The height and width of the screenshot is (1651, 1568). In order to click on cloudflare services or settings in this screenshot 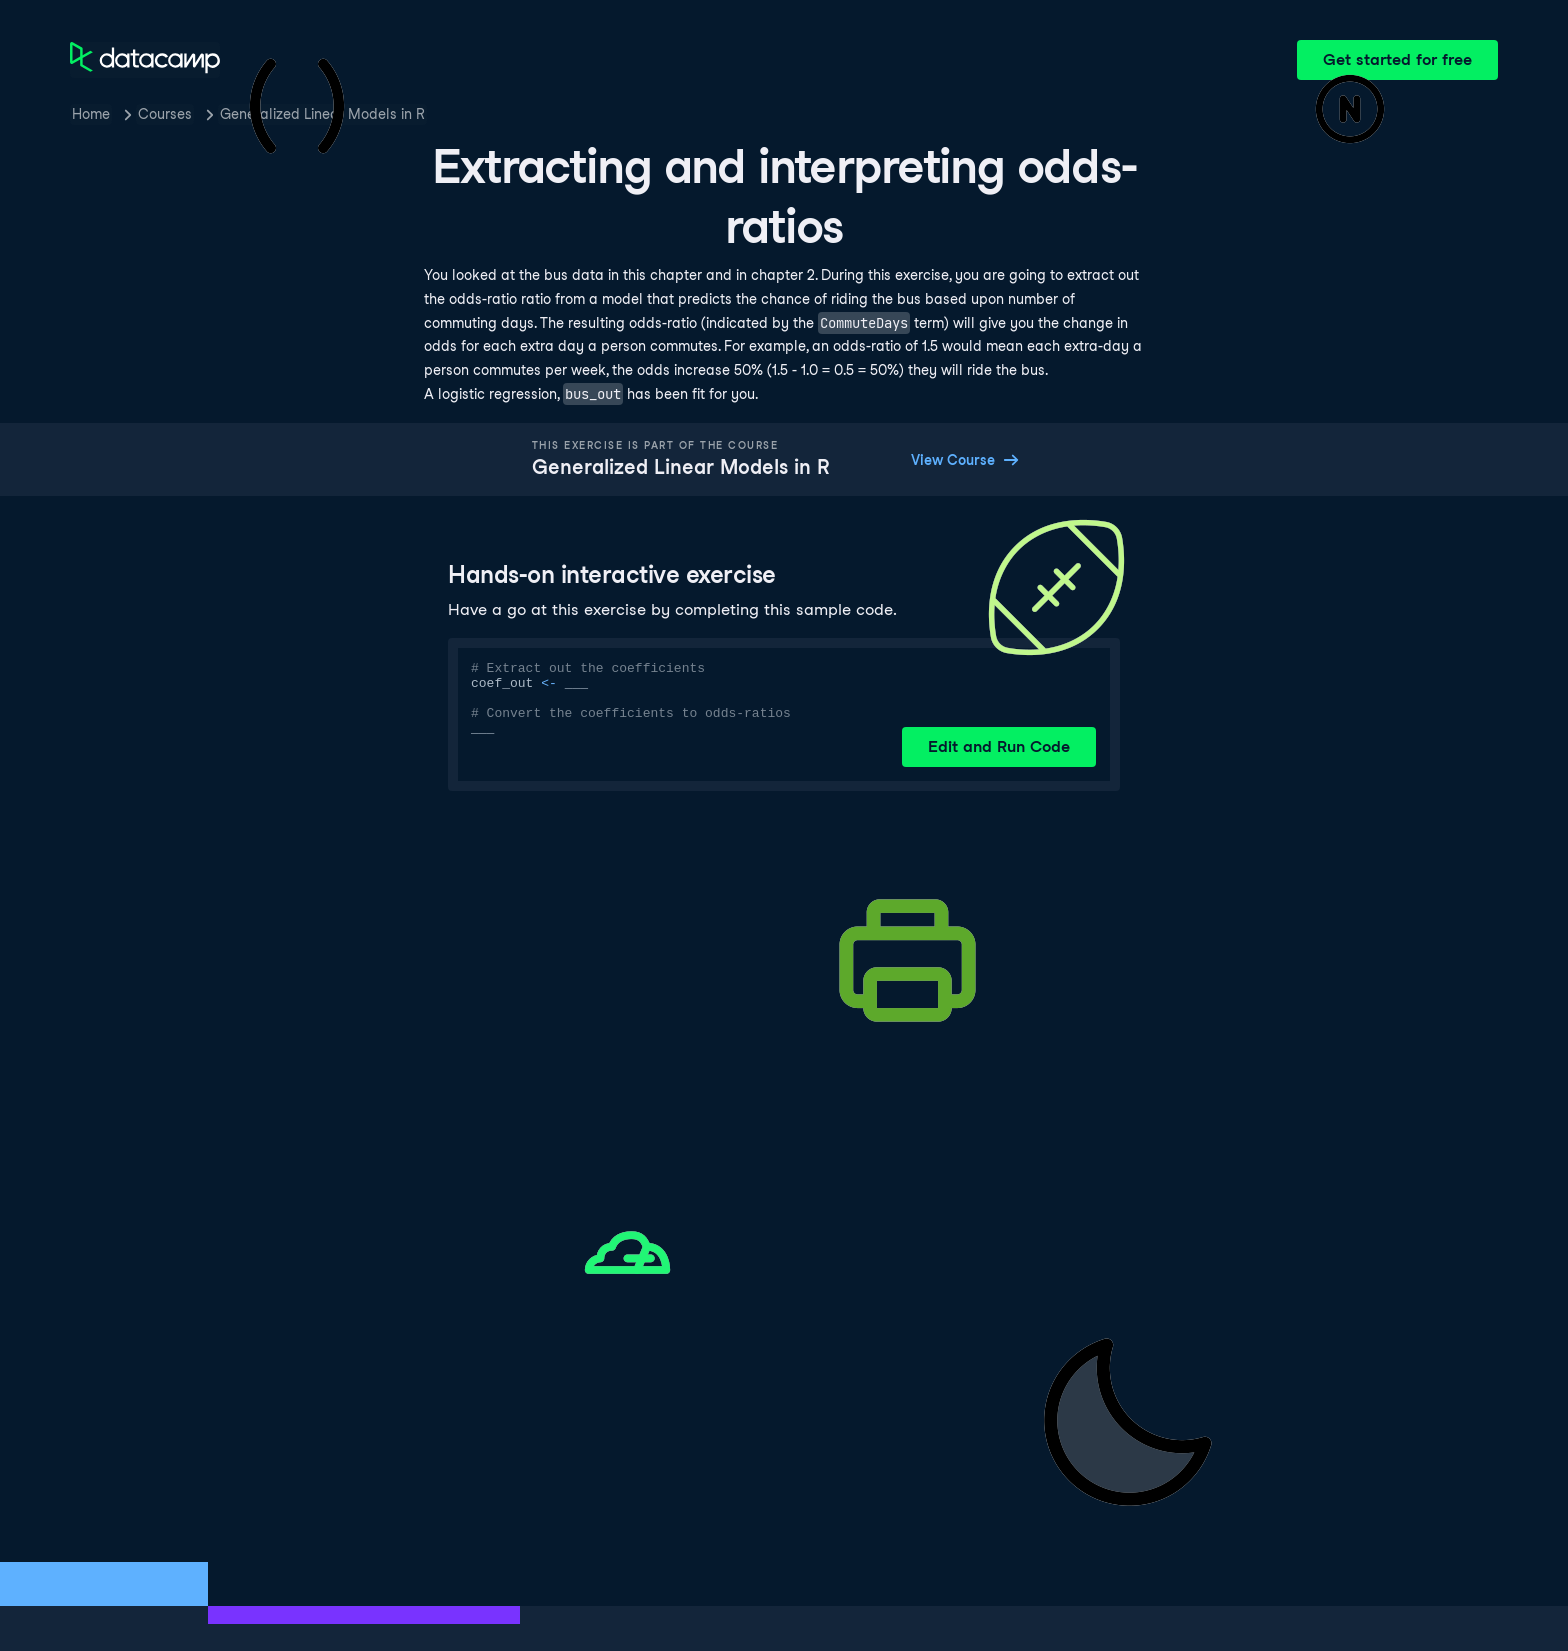, I will do `click(627, 1254)`.